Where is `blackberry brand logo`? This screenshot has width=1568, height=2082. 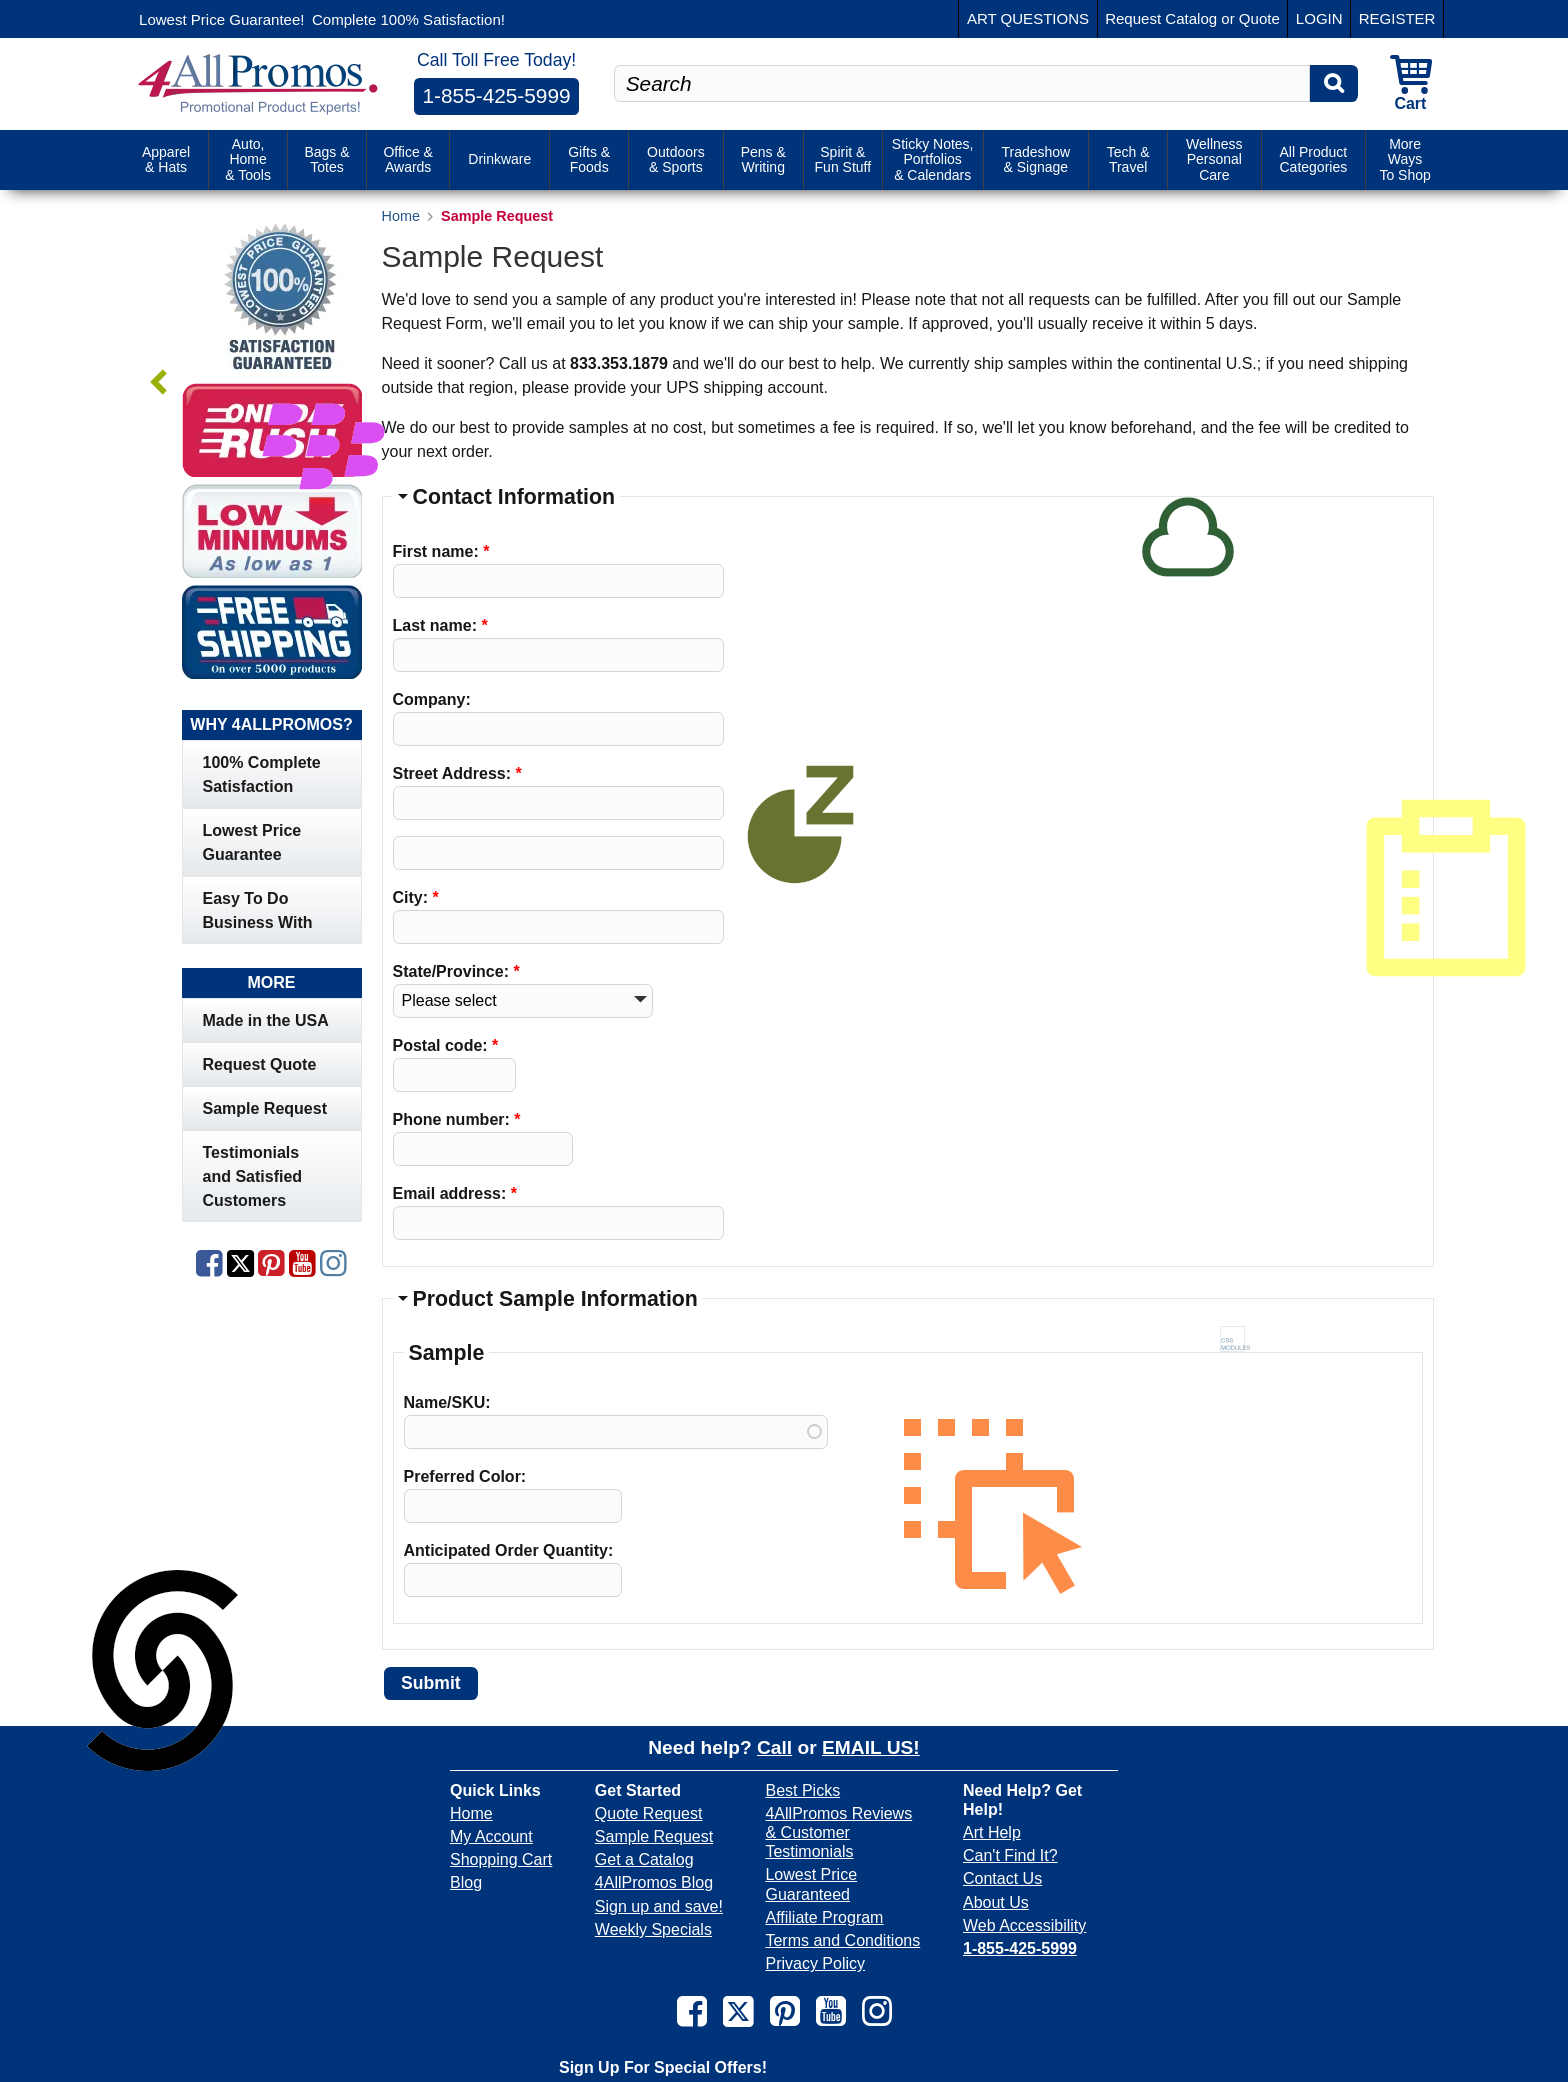 blackberry brand logo is located at coordinates (323, 446).